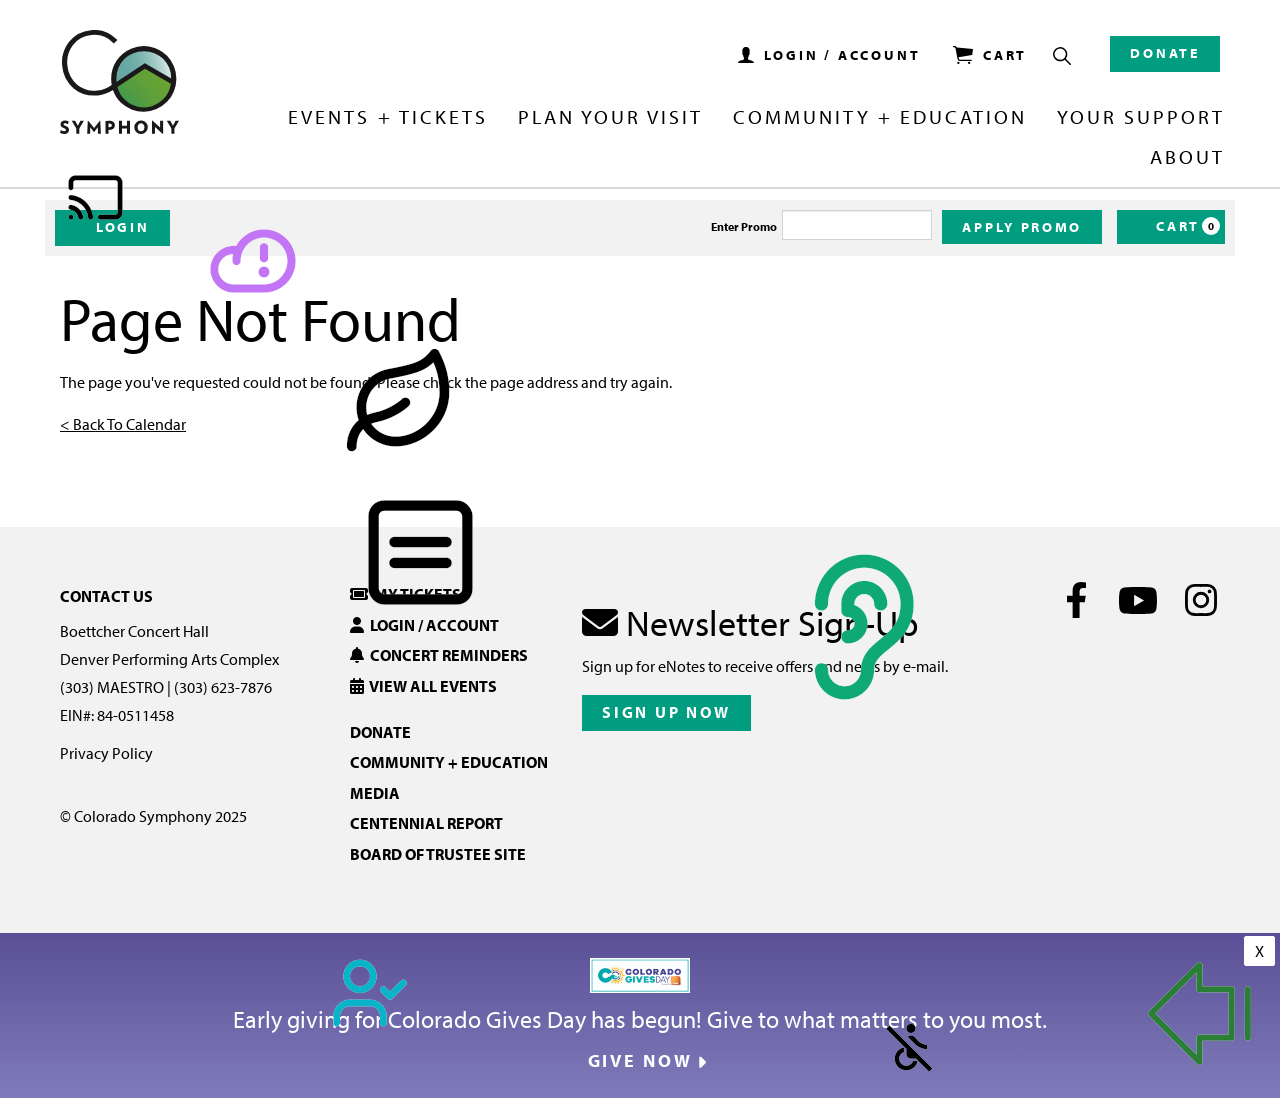 The width and height of the screenshot is (1280, 1098). Describe the element at coordinates (370, 993) in the screenshot. I see `verify or approve a user account` at that location.